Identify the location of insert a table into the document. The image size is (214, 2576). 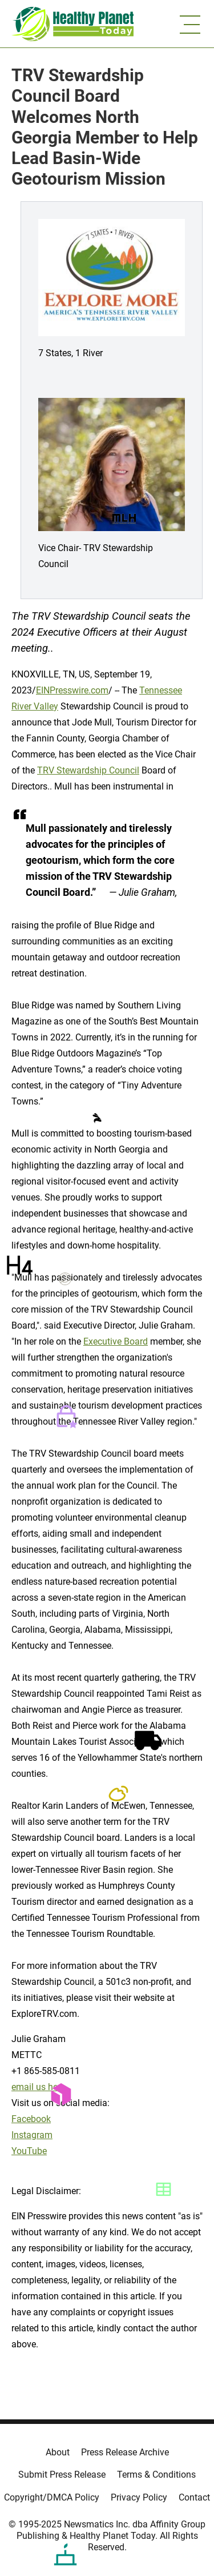
(163, 2189).